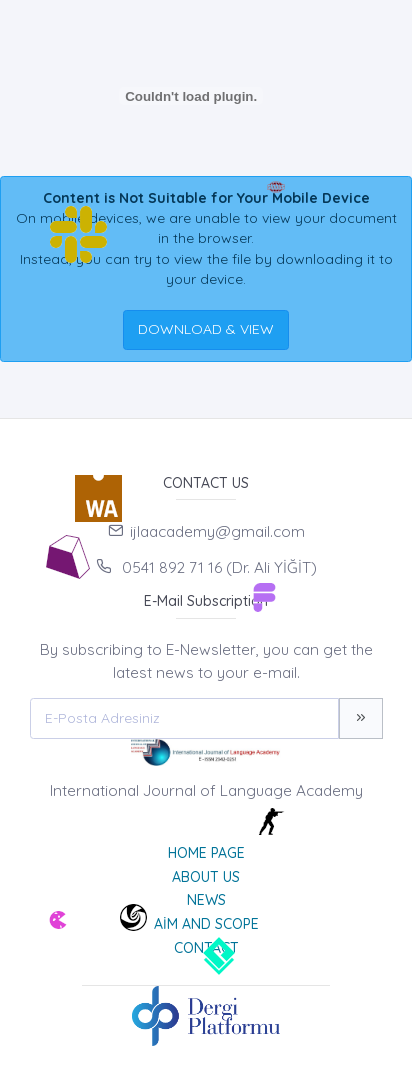 This screenshot has width=412, height=1067. I want to click on webassembly technology or framework indicator, so click(98, 498).